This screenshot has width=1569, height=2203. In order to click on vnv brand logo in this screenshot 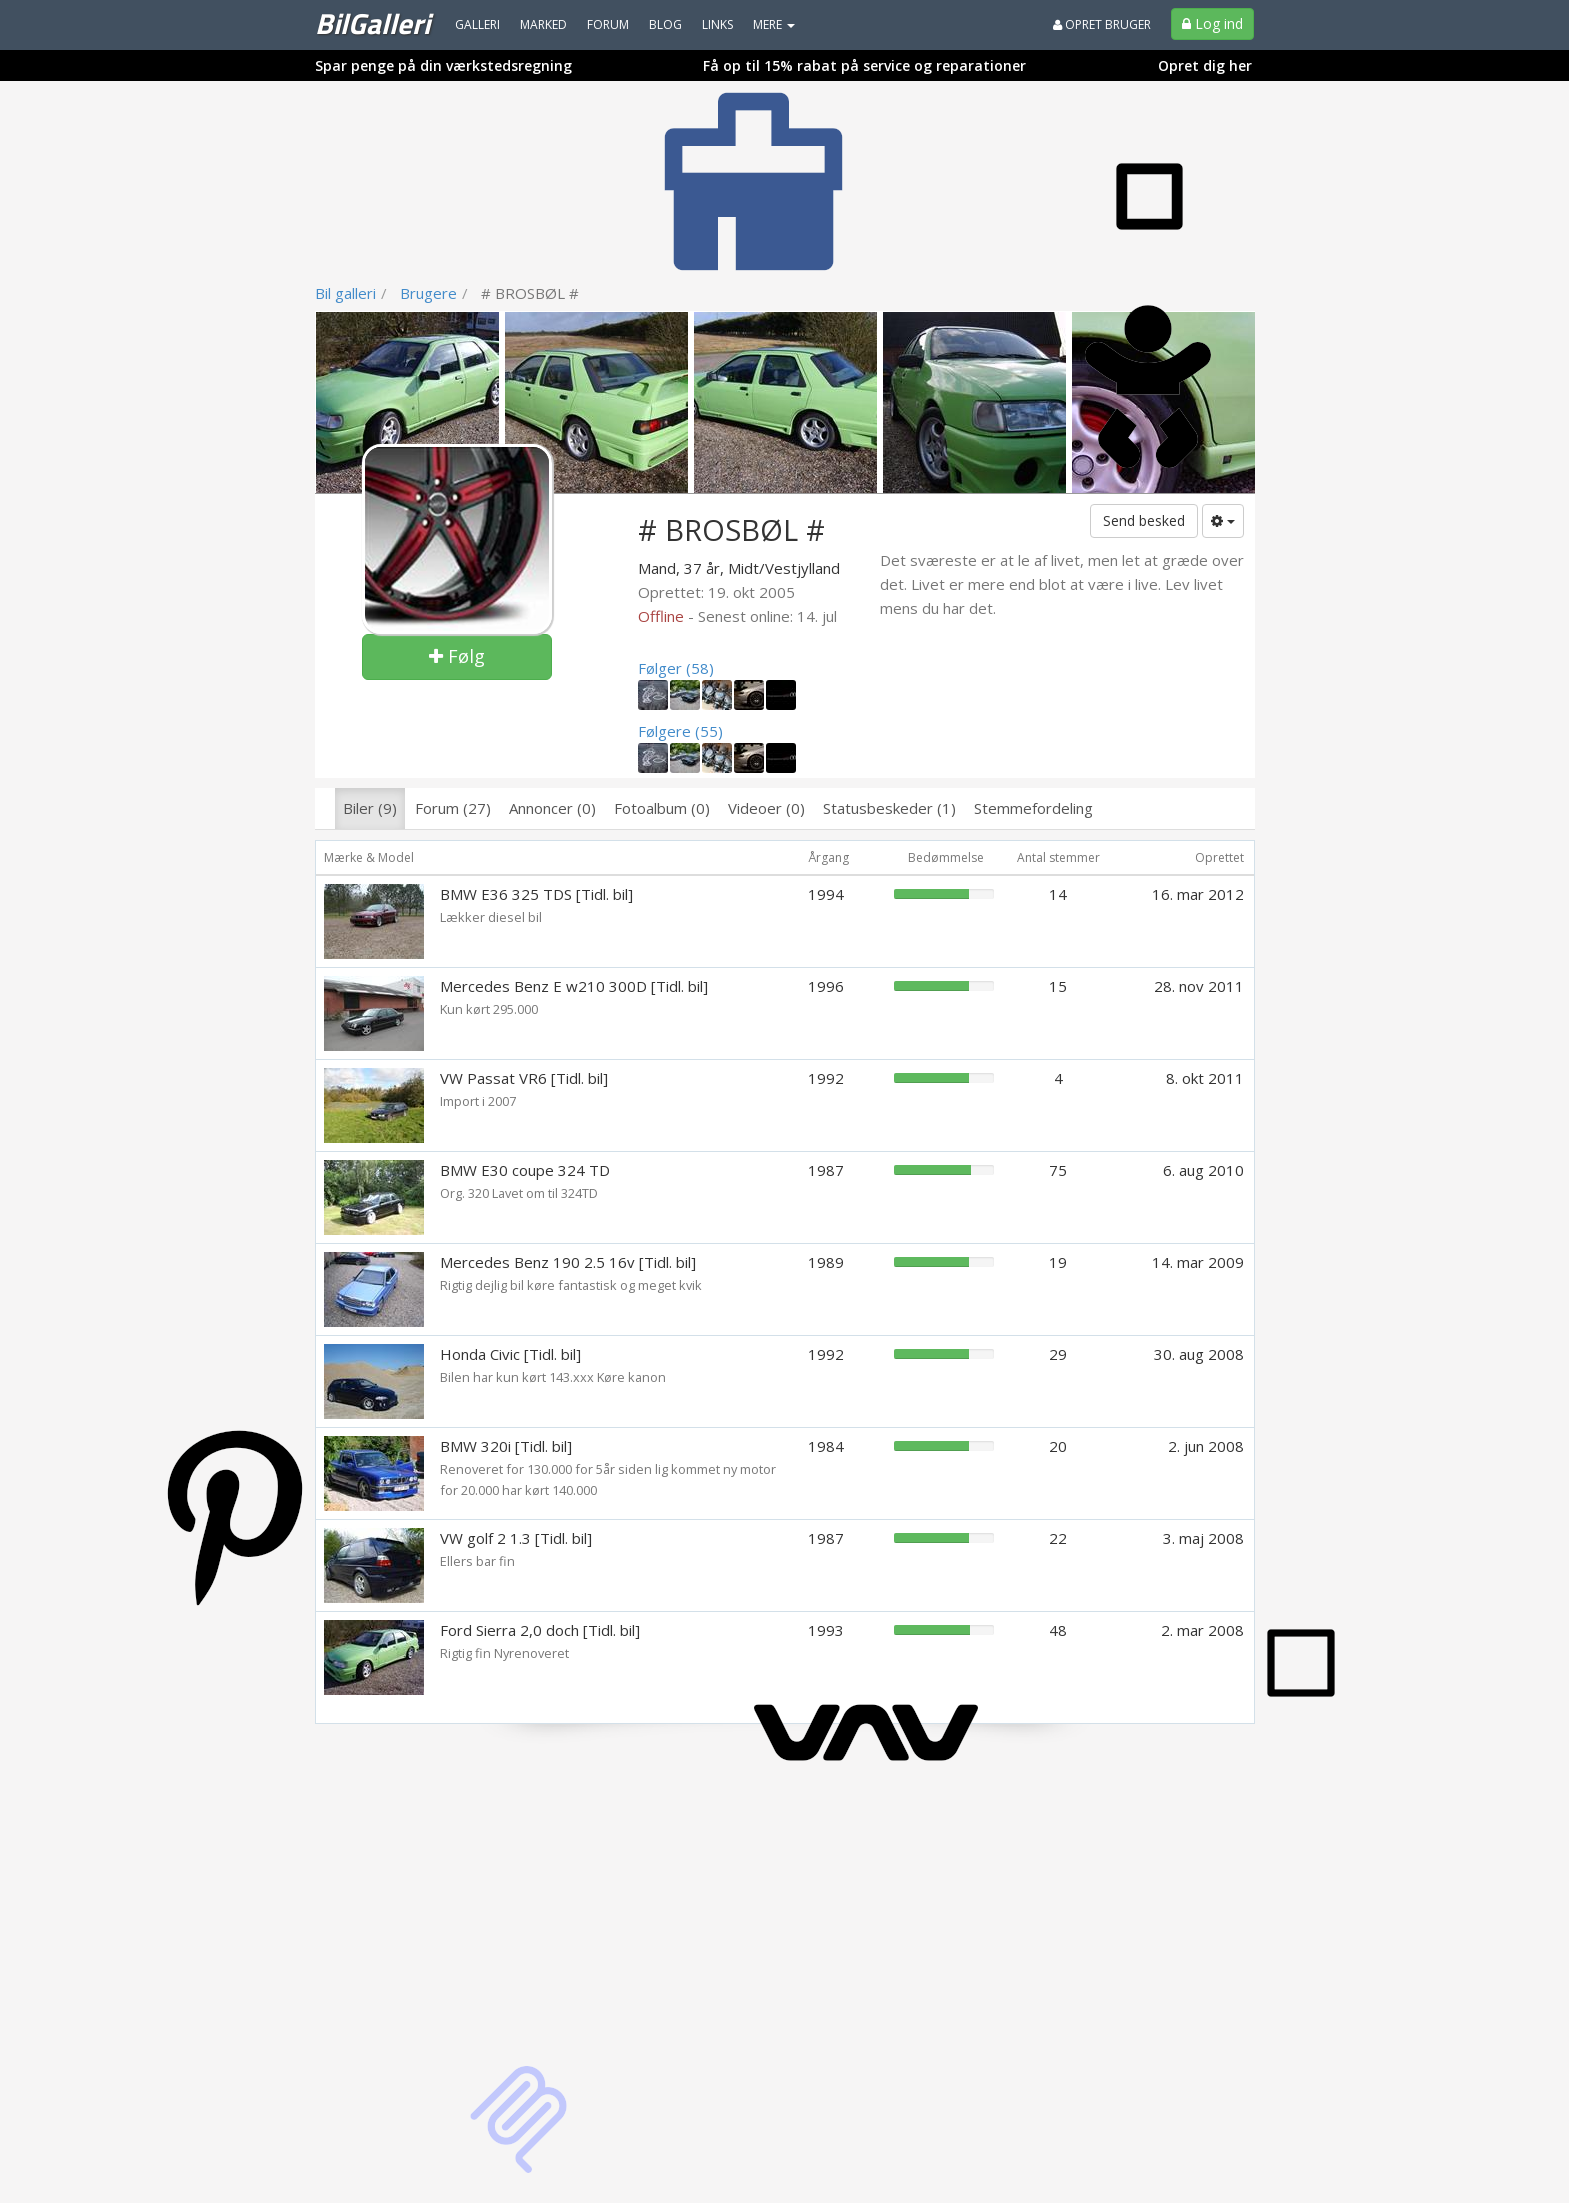, I will do `click(866, 1727)`.